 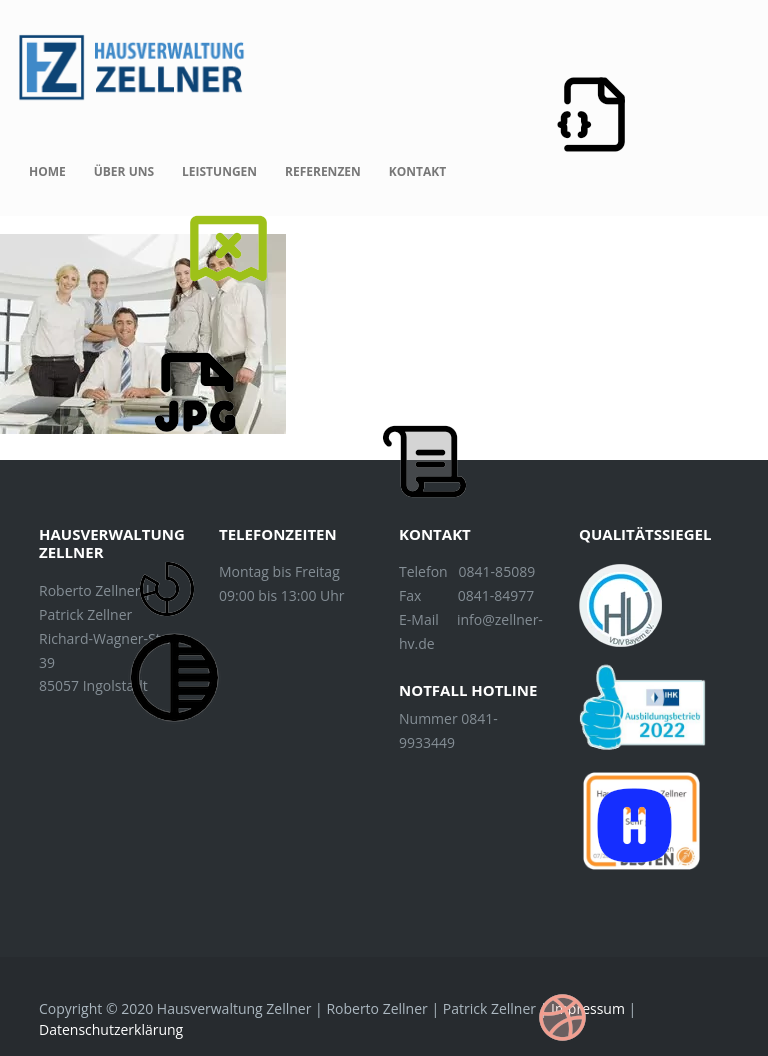 What do you see at coordinates (594, 114) in the screenshot?
I see `open JSON file` at bounding box center [594, 114].